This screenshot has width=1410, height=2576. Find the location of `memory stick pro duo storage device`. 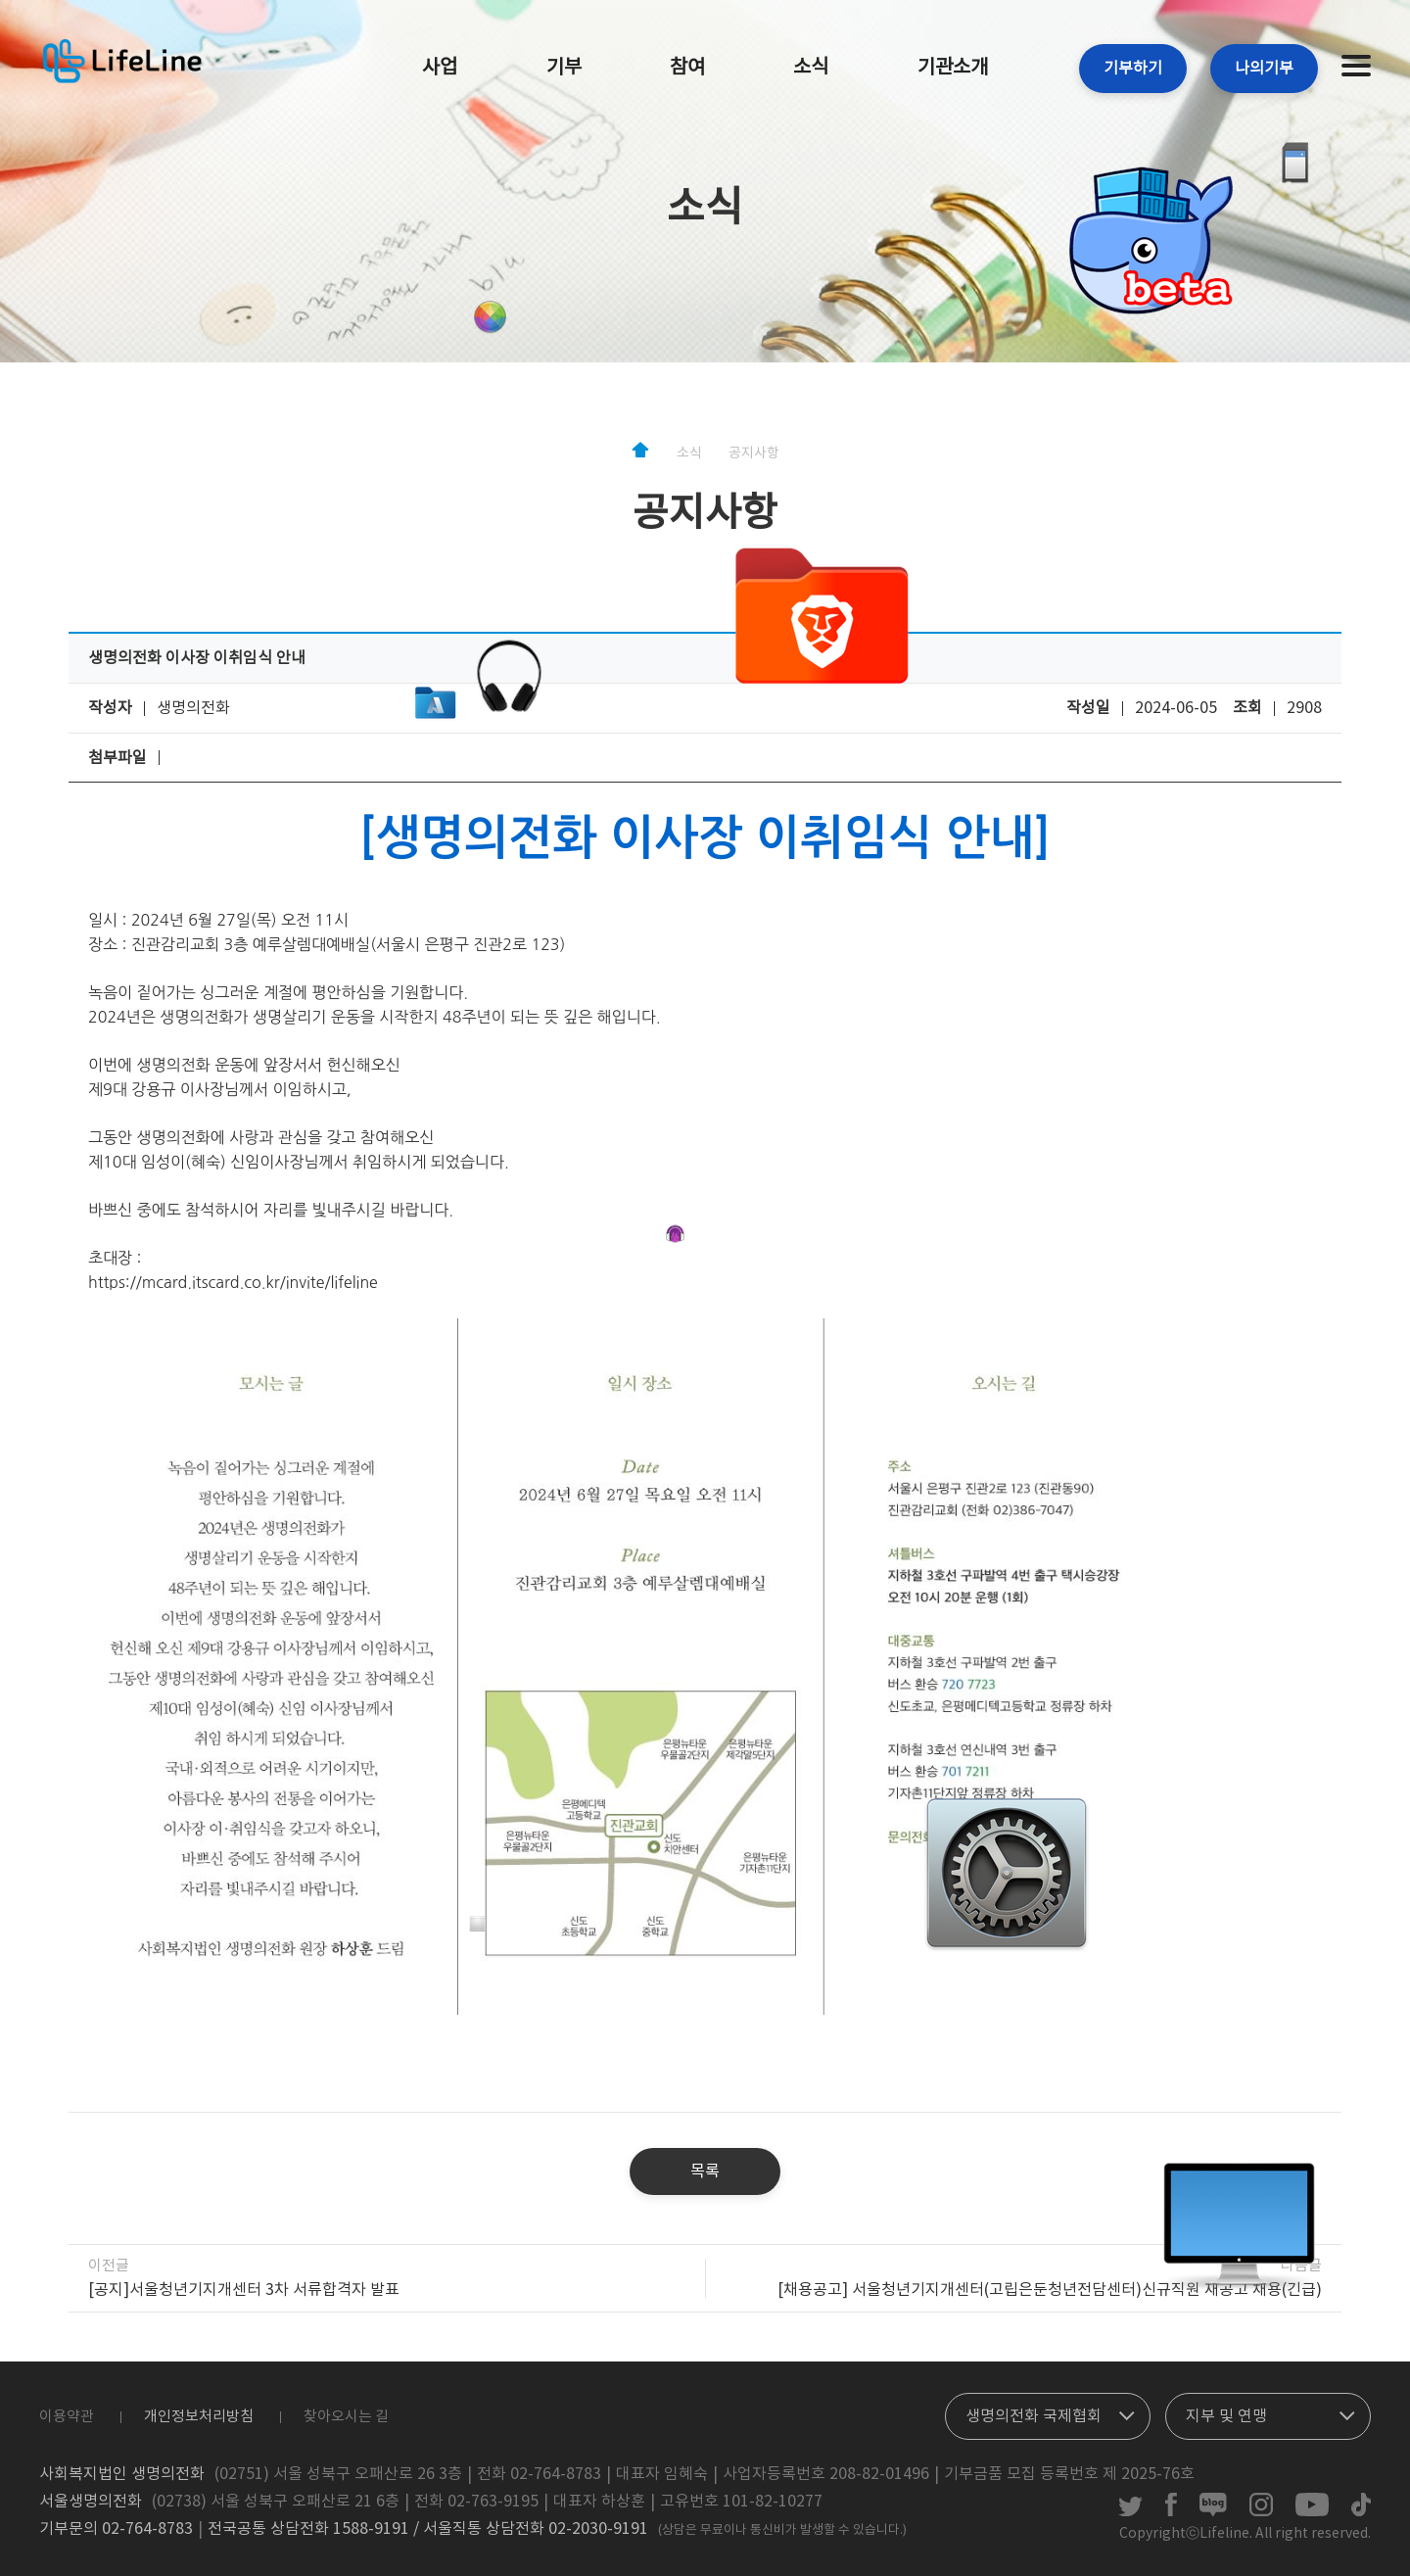

memory stick pro duo storage device is located at coordinates (1294, 163).